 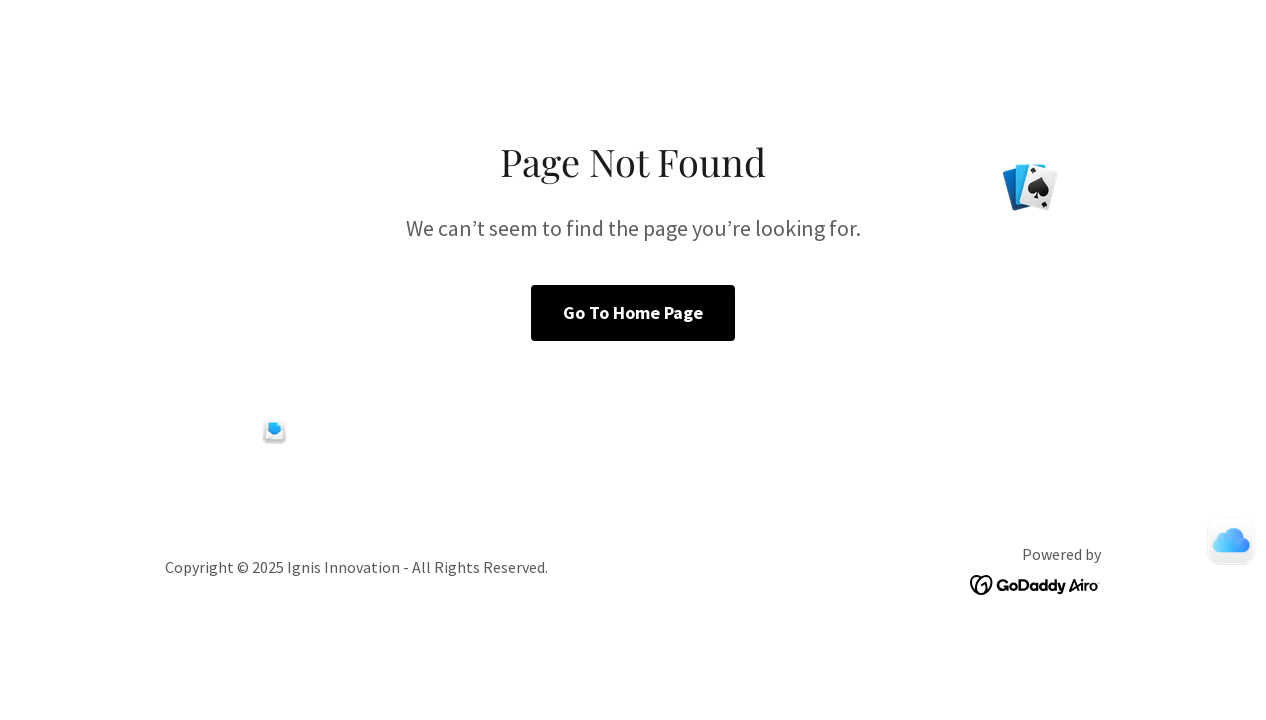 I want to click on open iCloud+ settings and storage management, so click(x=1231, y=541).